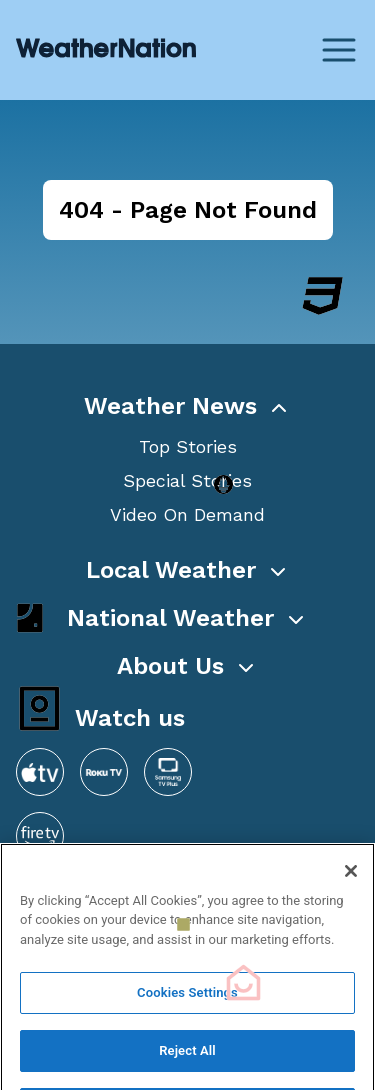 The height and width of the screenshot is (1090, 375). Describe the element at coordinates (183, 924) in the screenshot. I see `stop media playback` at that location.